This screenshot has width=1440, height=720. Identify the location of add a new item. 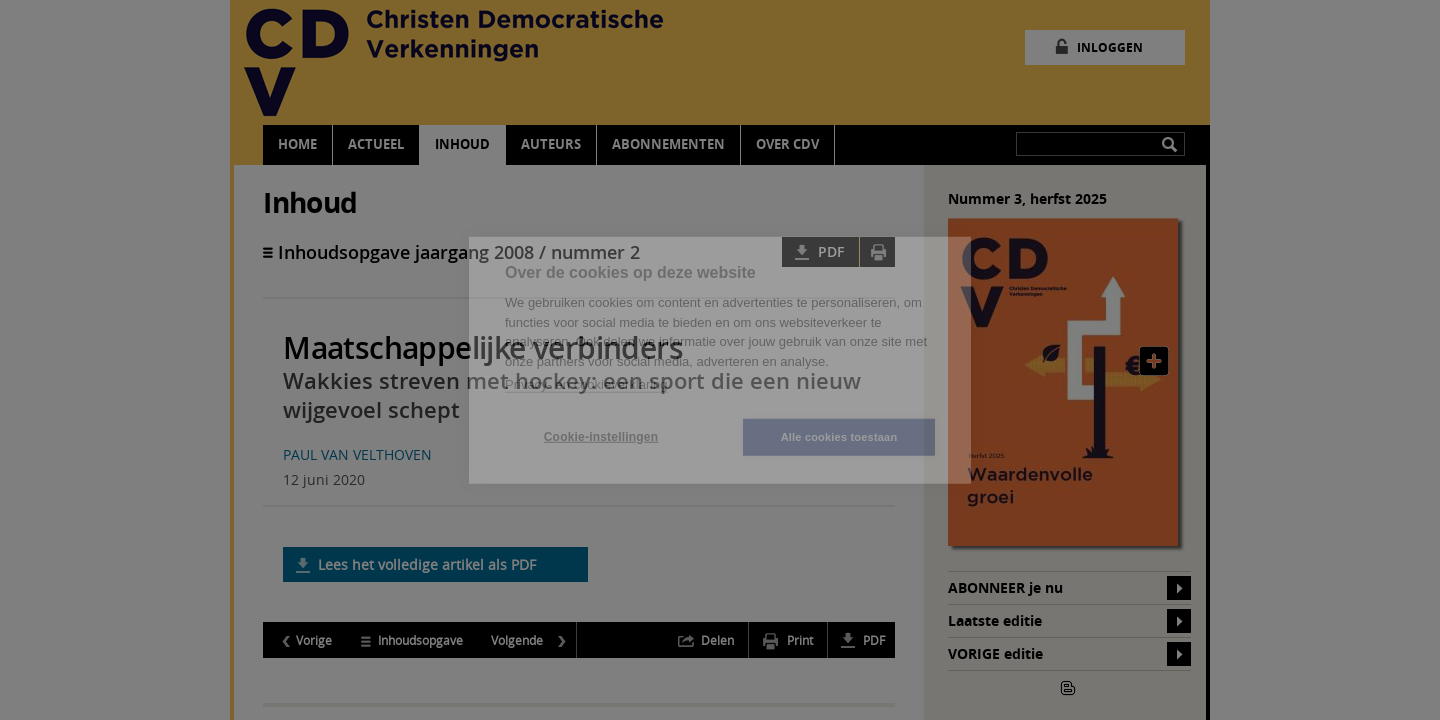
(1154, 361).